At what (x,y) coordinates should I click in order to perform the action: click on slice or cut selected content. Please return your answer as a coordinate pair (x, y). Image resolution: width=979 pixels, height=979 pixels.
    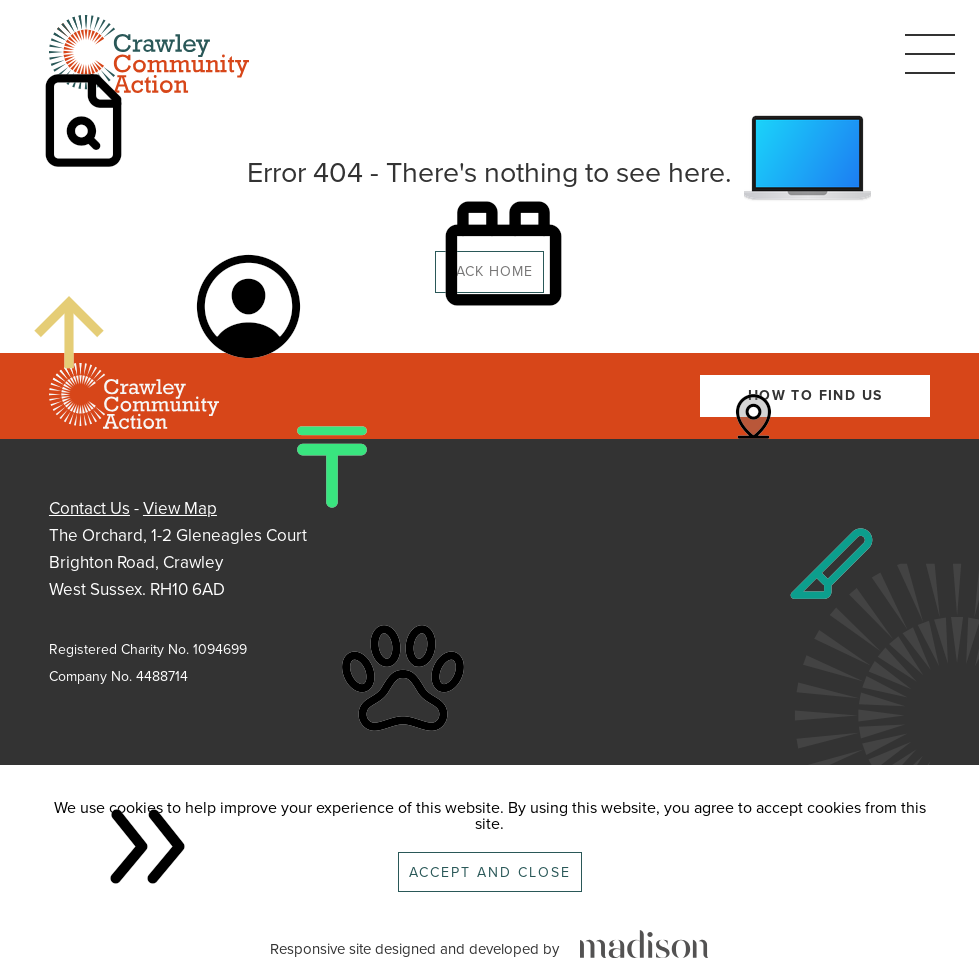
    Looking at the image, I should click on (831, 565).